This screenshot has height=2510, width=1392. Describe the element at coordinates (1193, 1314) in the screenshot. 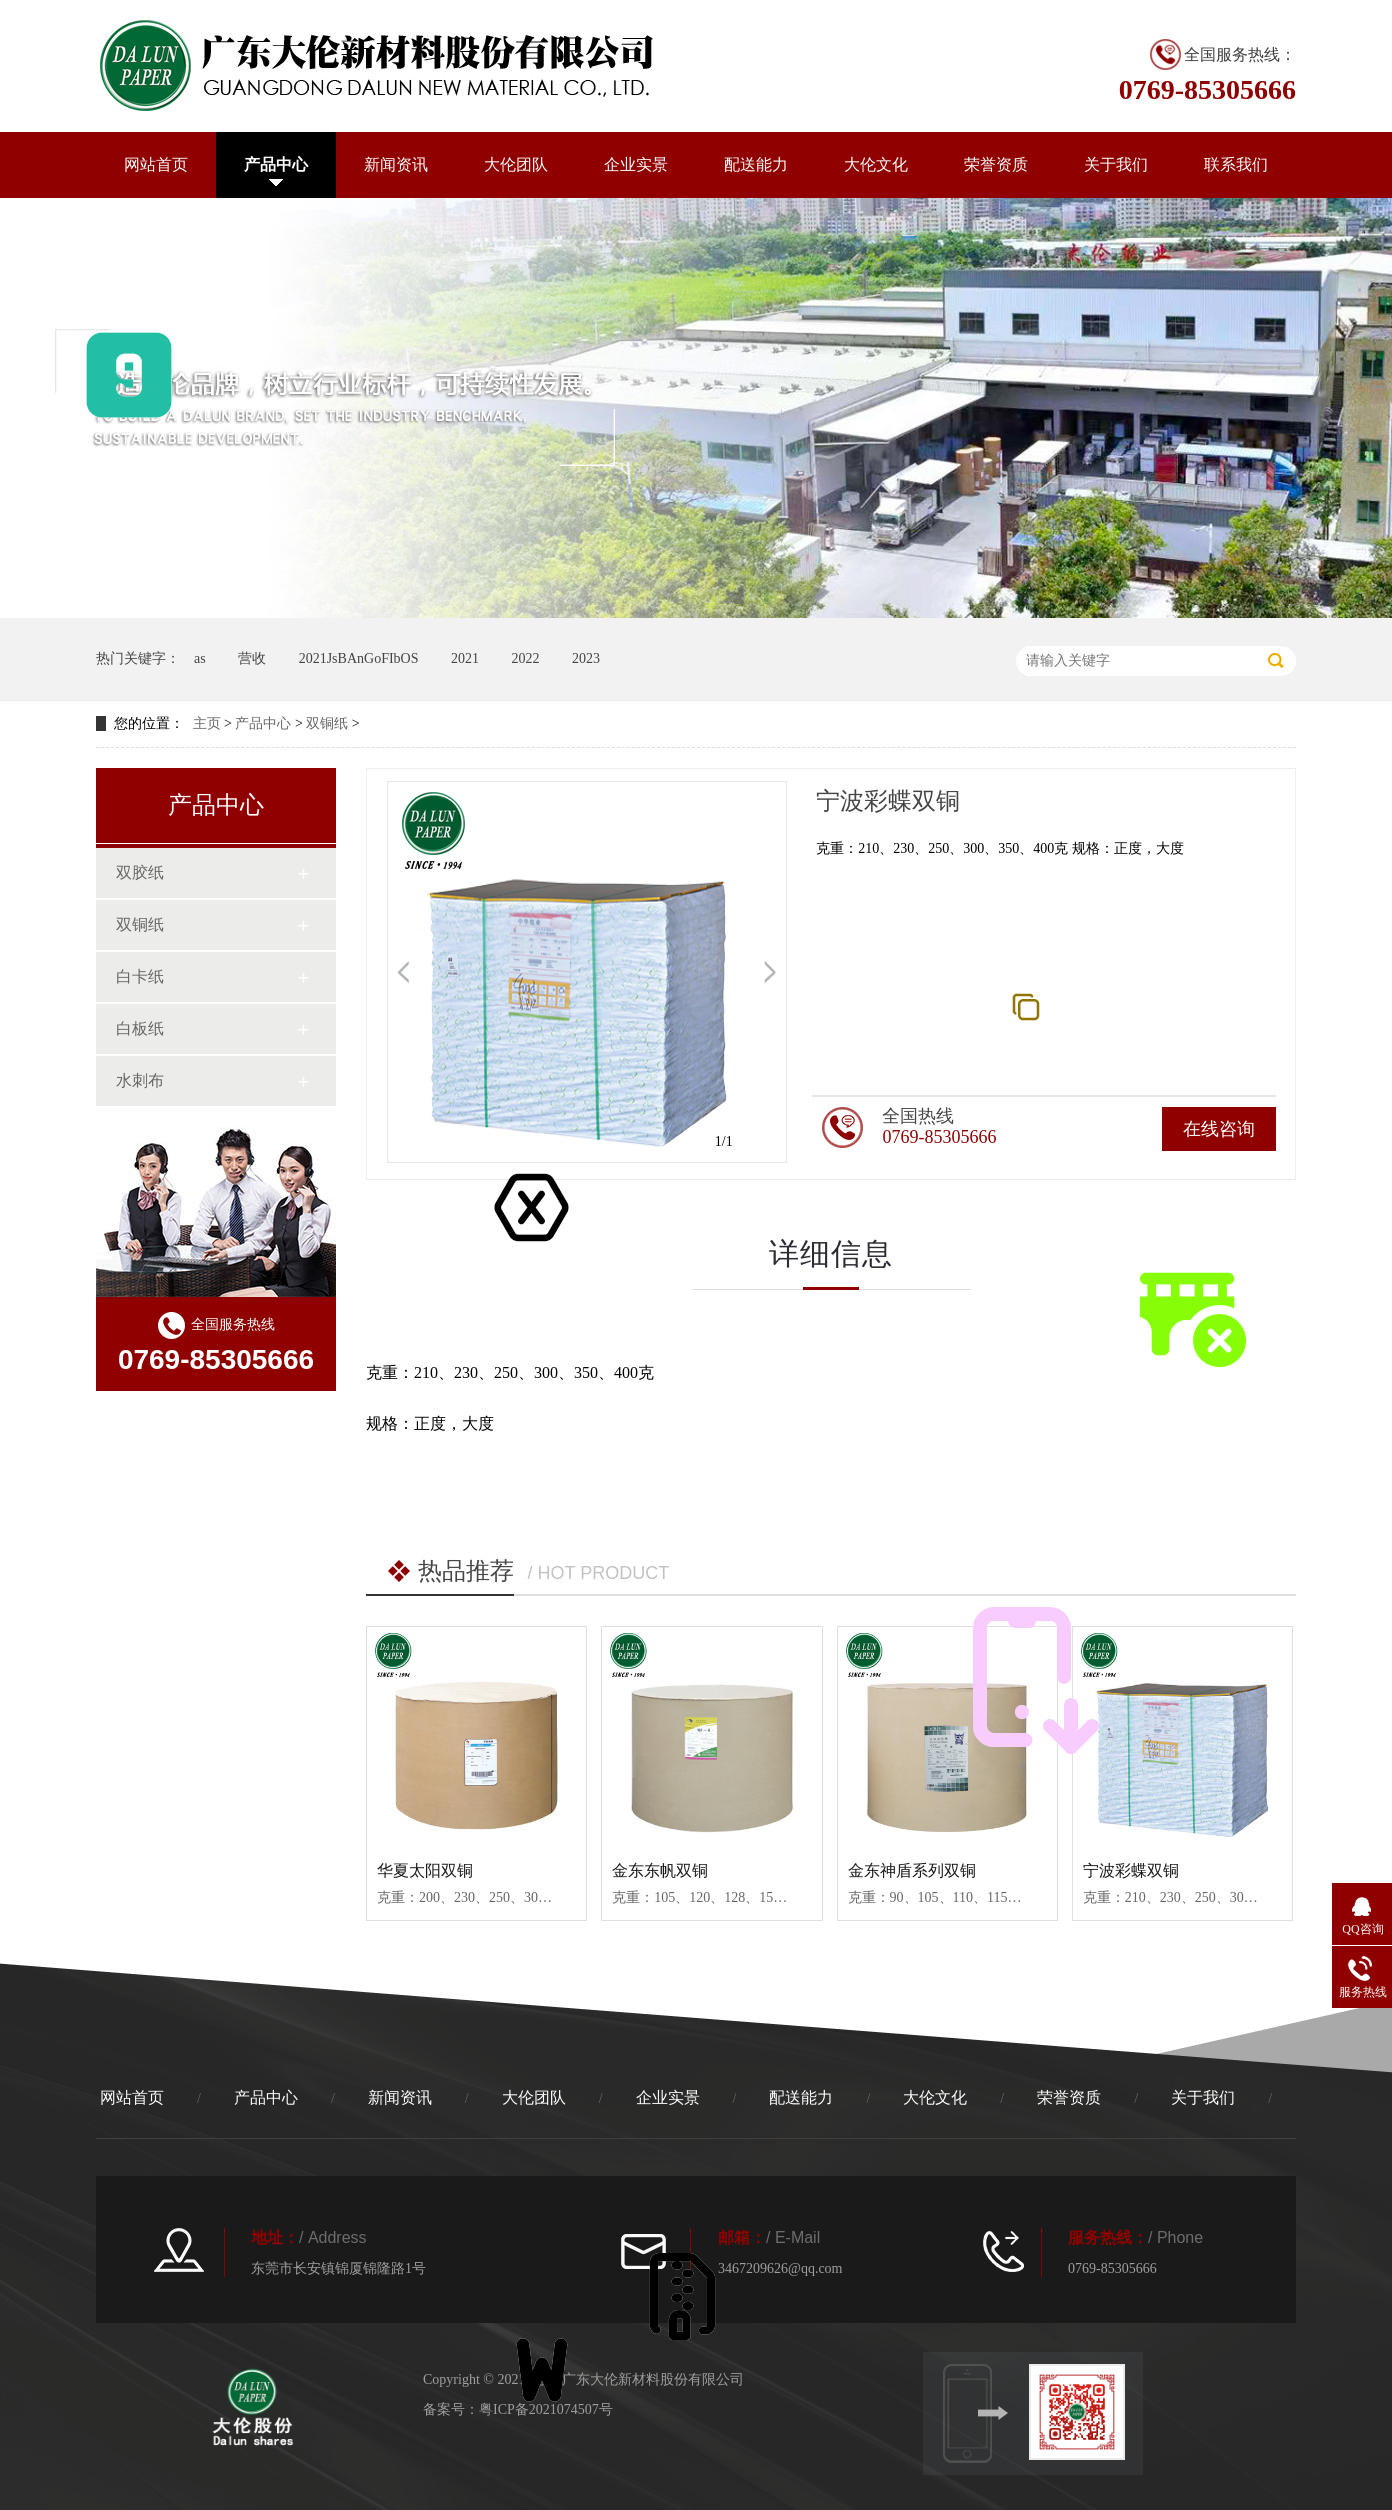

I see `indicates a bridge or crossing is closed or unavailable` at that location.